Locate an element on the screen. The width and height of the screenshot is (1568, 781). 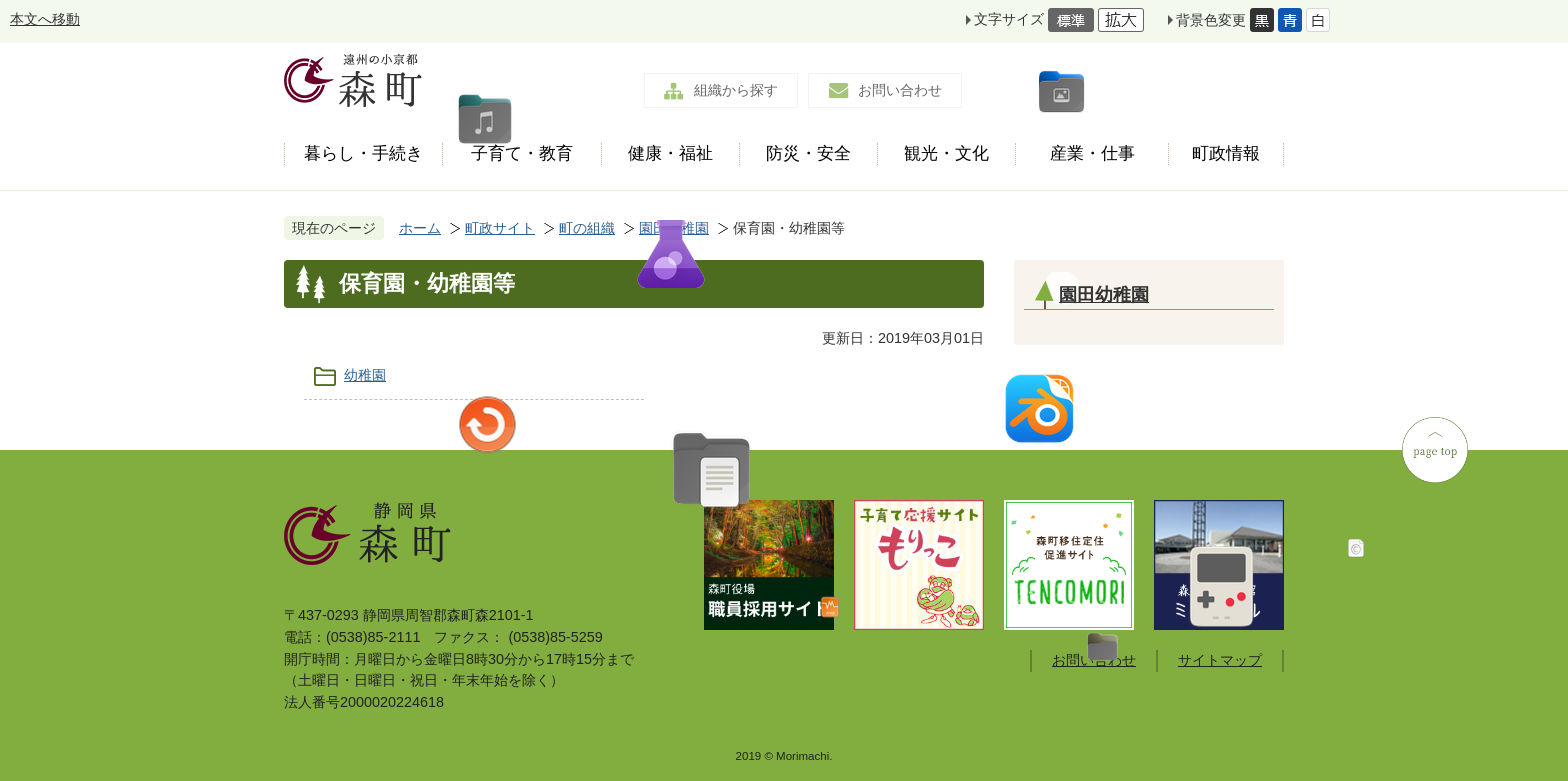
open test plans application is located at coordinates (671, 254).